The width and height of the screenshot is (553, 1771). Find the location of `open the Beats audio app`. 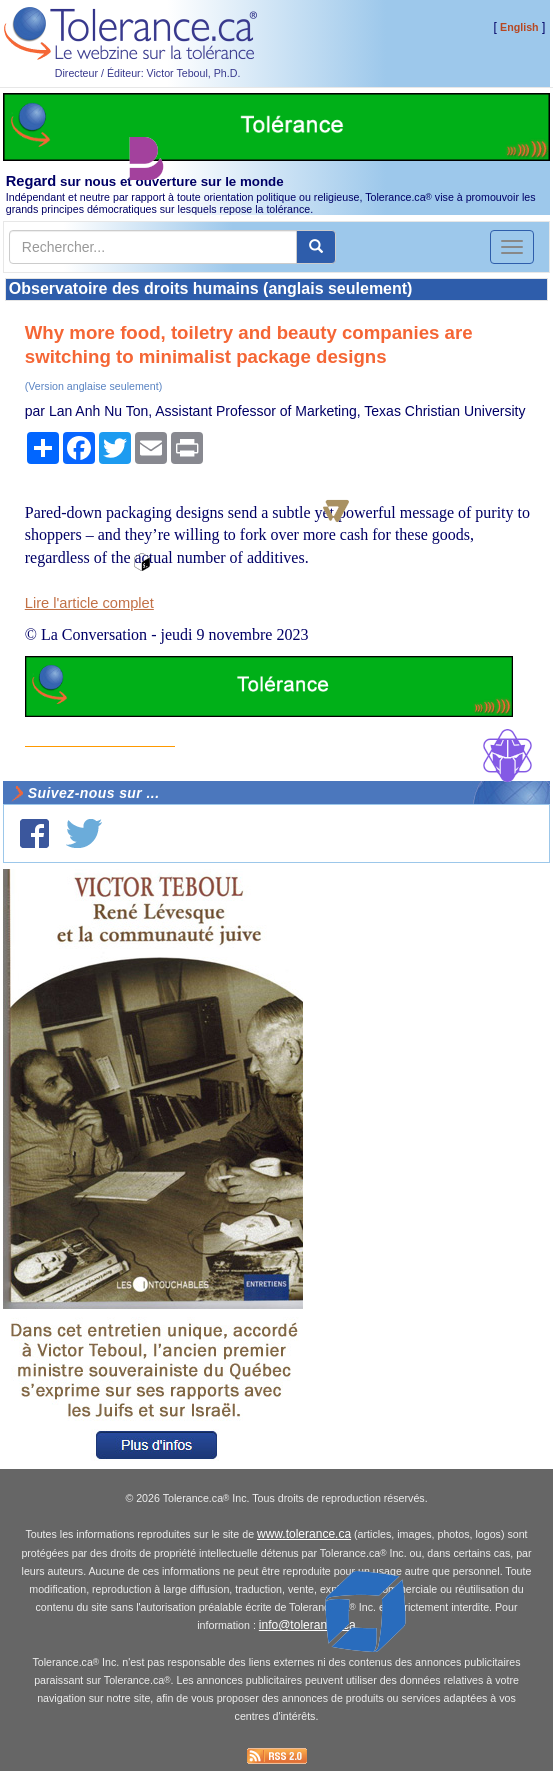

open the Beats audio app is located at coordinates (146, 158).